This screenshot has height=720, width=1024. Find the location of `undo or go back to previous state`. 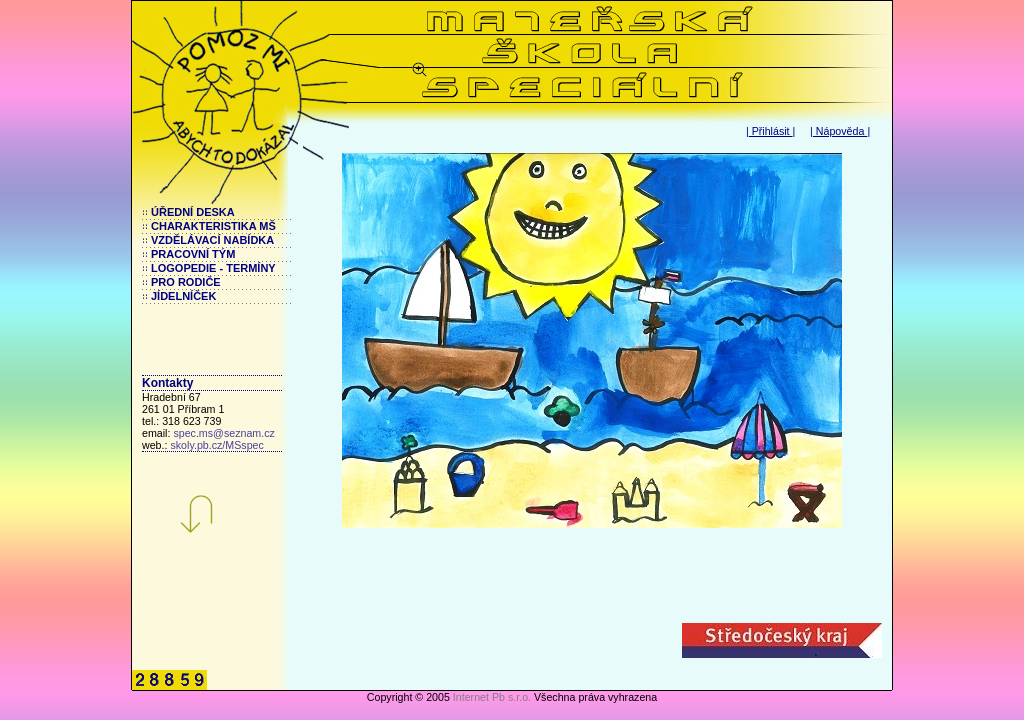

undo or go back to previous state is located at coordinates (198, 514).